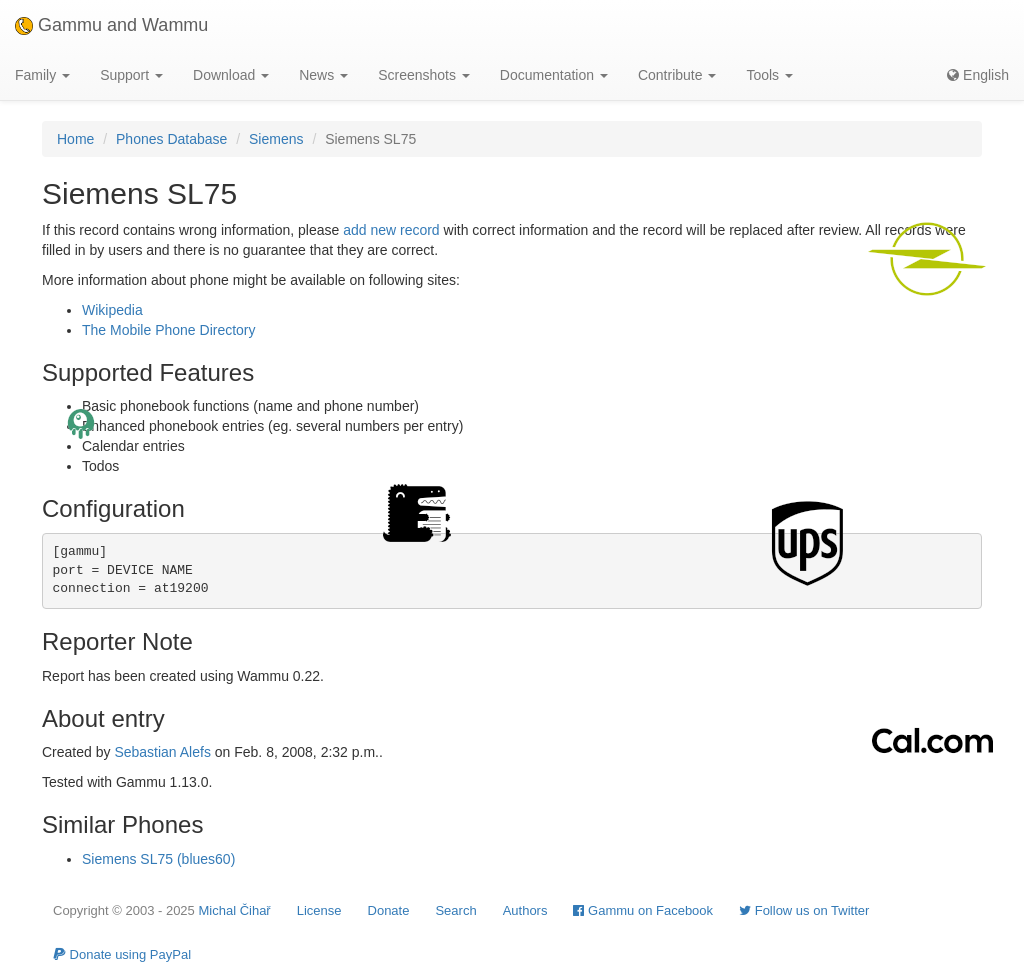 The width and height of the screenshot is (1024, 978). What do you see at coordinates (81, 424) in the screenshot?
I see `livewire framework logo` at bounding box center [81, 424].